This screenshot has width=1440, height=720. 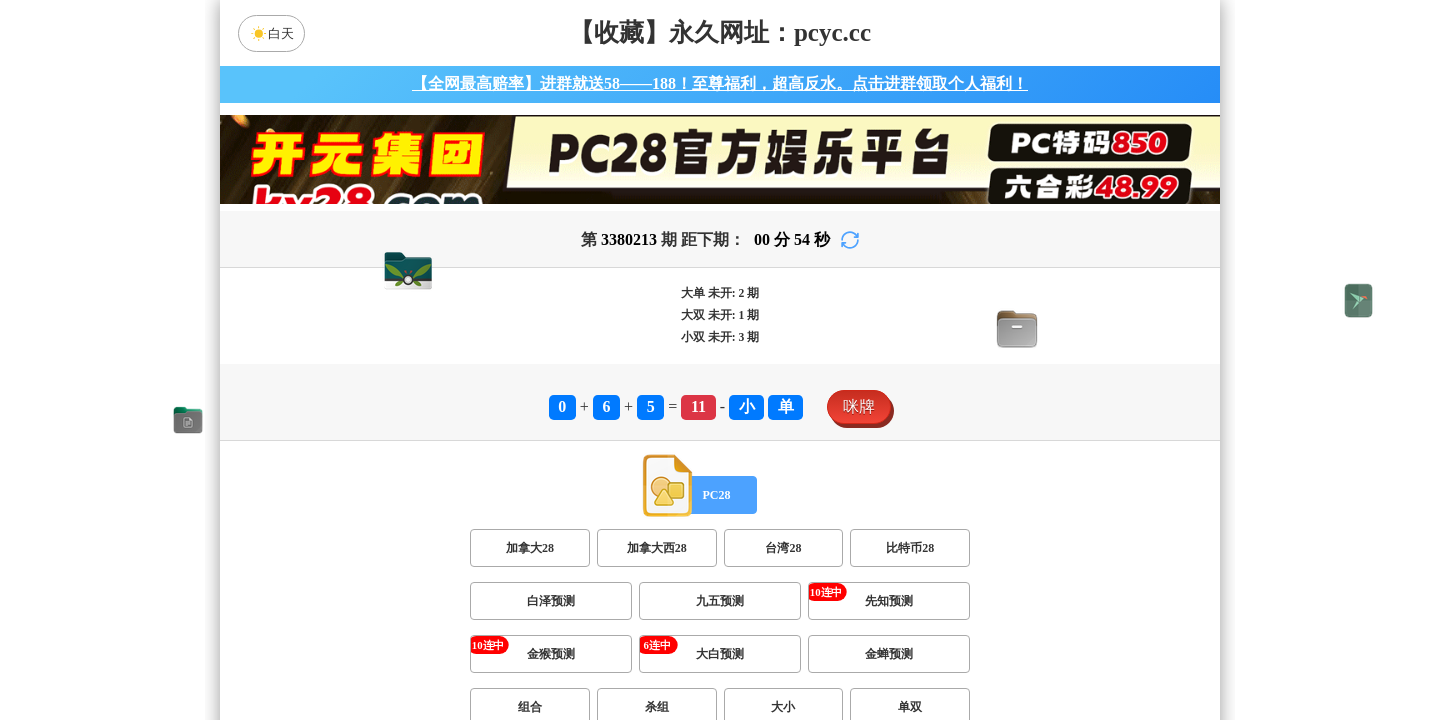 I want to click on libreoffice draw template file, so click(x=667, y=485).